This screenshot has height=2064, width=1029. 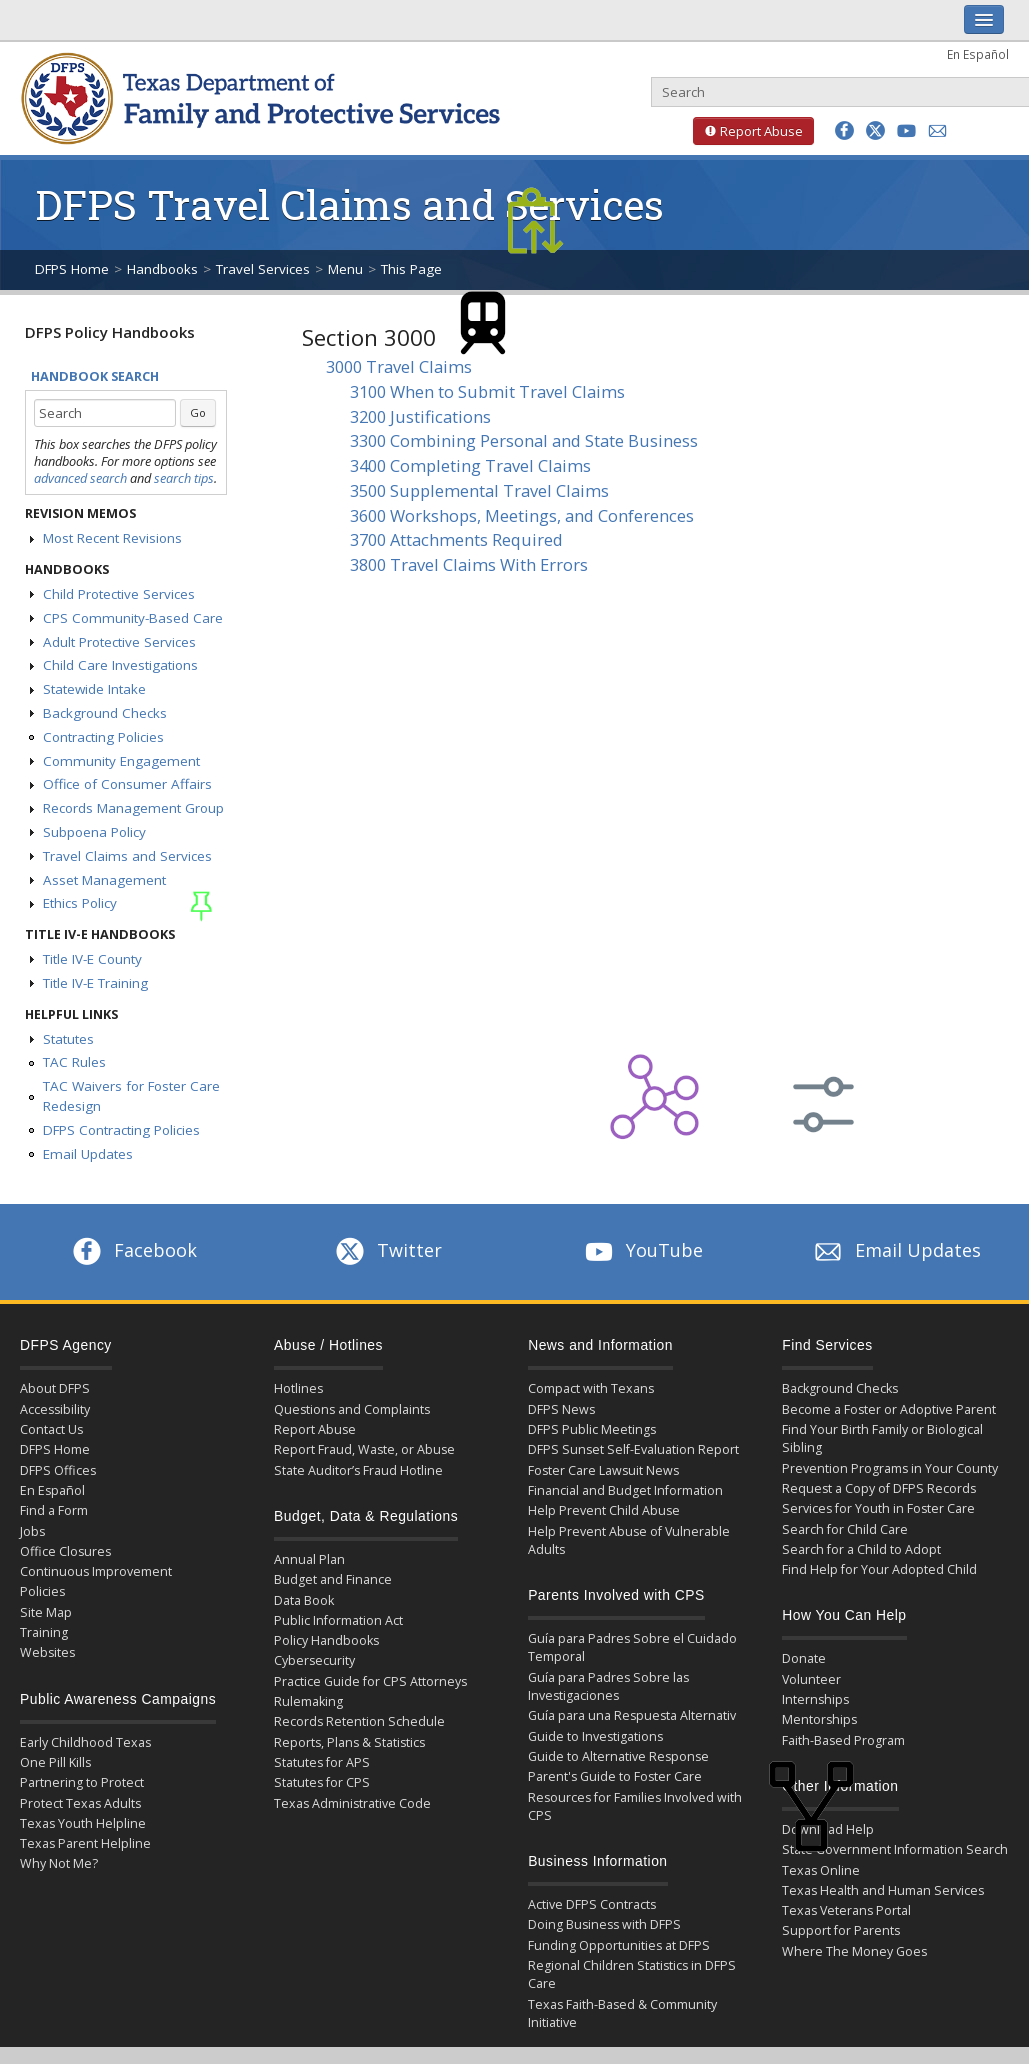 What do you see at coordinates (483, 321) in the screenshot?
I see `view subway or metro transit options` at bounding box center [483, 321].